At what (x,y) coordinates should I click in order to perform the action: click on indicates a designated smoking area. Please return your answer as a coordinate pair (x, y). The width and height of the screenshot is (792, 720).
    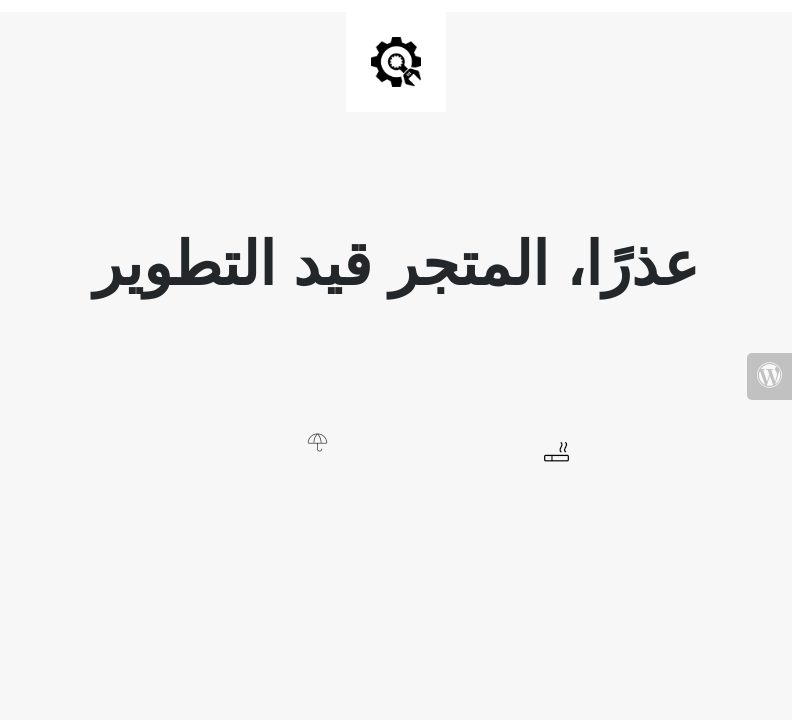
    Looking at the image, I should click on (556, 454).